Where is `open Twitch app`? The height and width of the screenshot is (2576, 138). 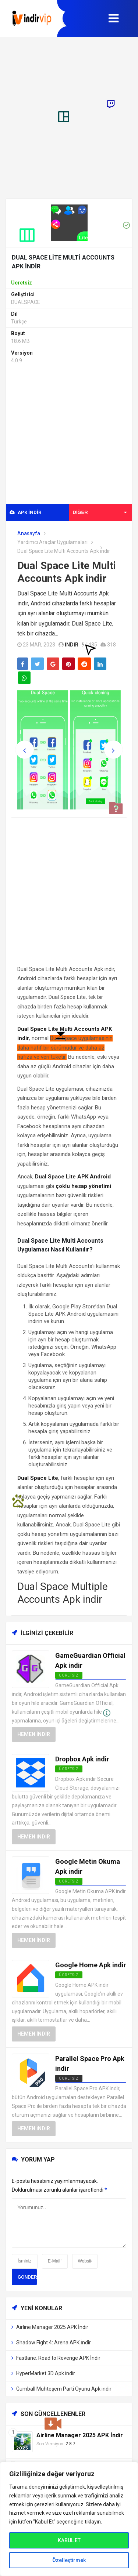
open Twitch app is located at coordinates (111, 104).